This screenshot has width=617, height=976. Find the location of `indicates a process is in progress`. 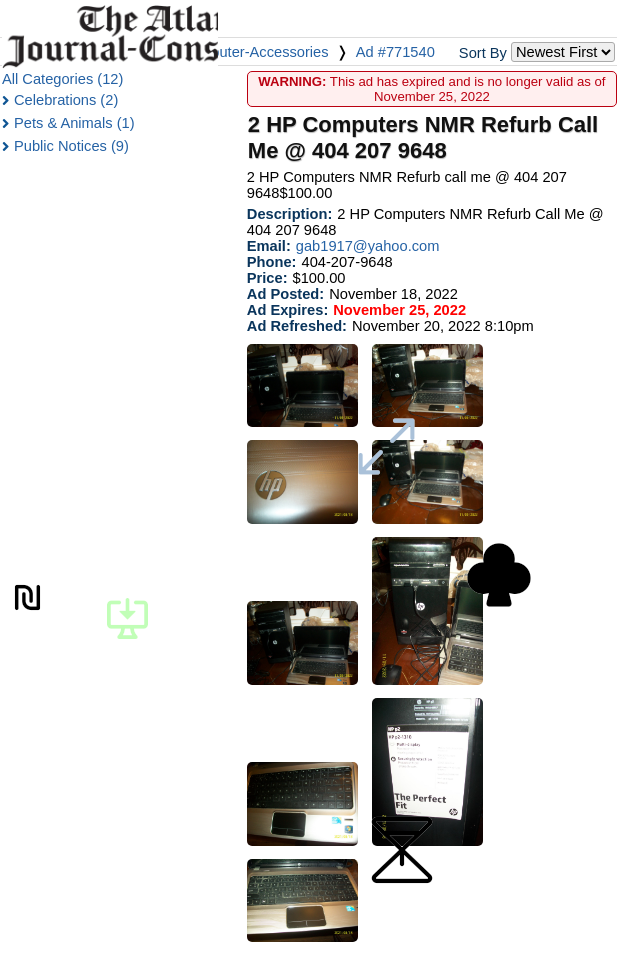

indicates a process is in progress is located at coordinates (402, 850).